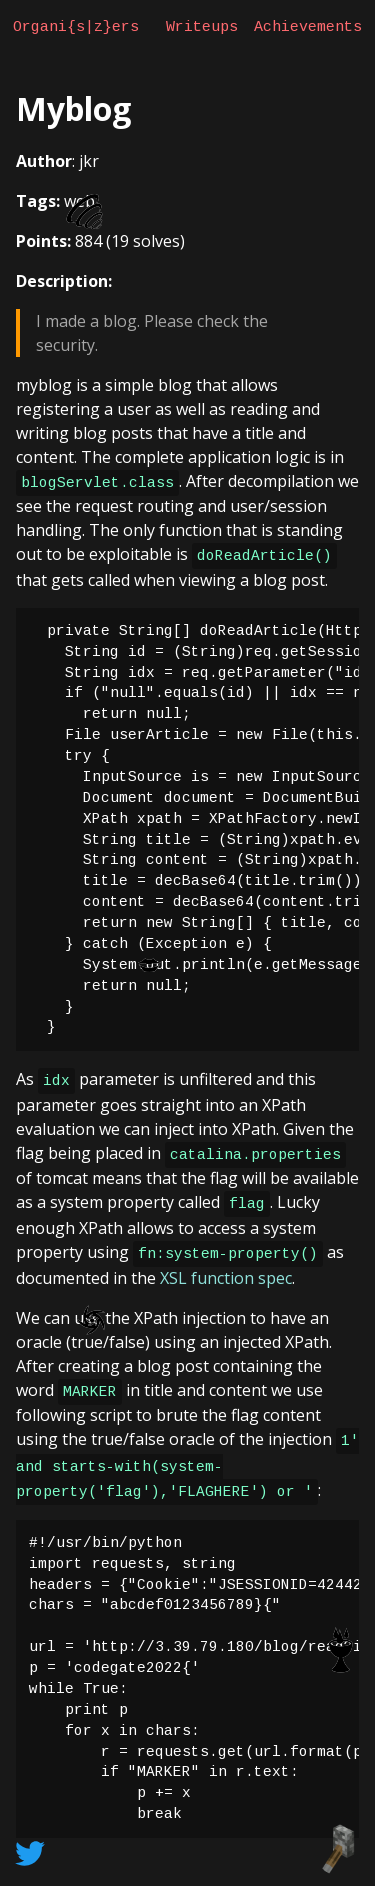 The width and height of the screenshot is (375, 1886). Describe the element at coordinates (85, 212) in the screenshot. I see `activate tornado or vortex ability in game` at that location.